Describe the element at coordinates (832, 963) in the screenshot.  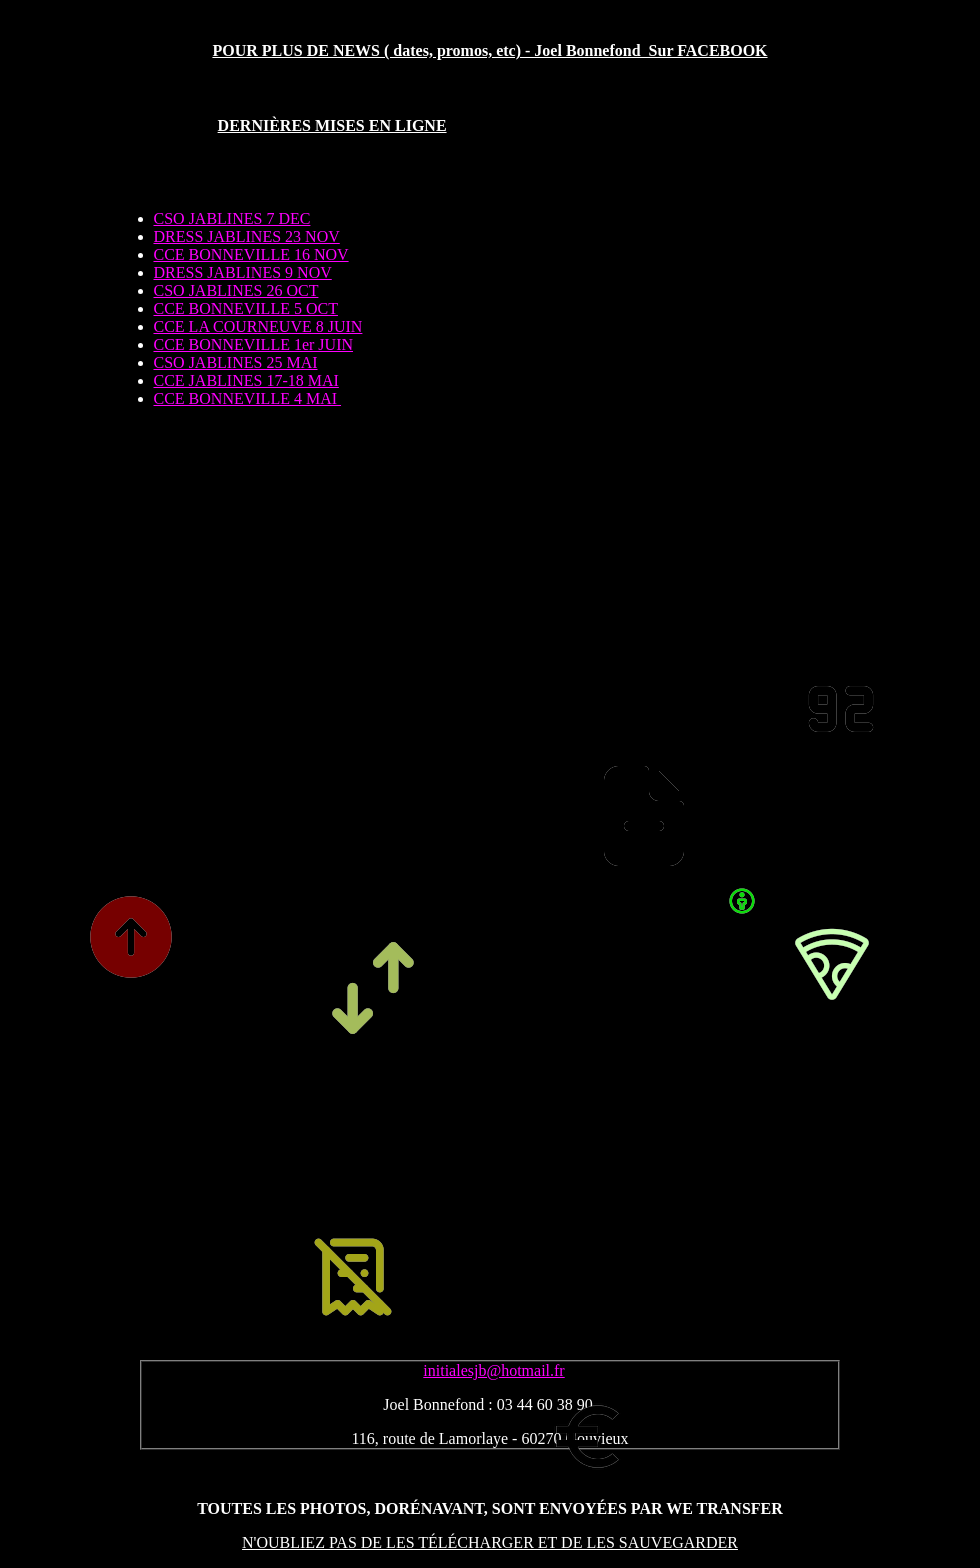
I see `browse food delivery options` at that location.